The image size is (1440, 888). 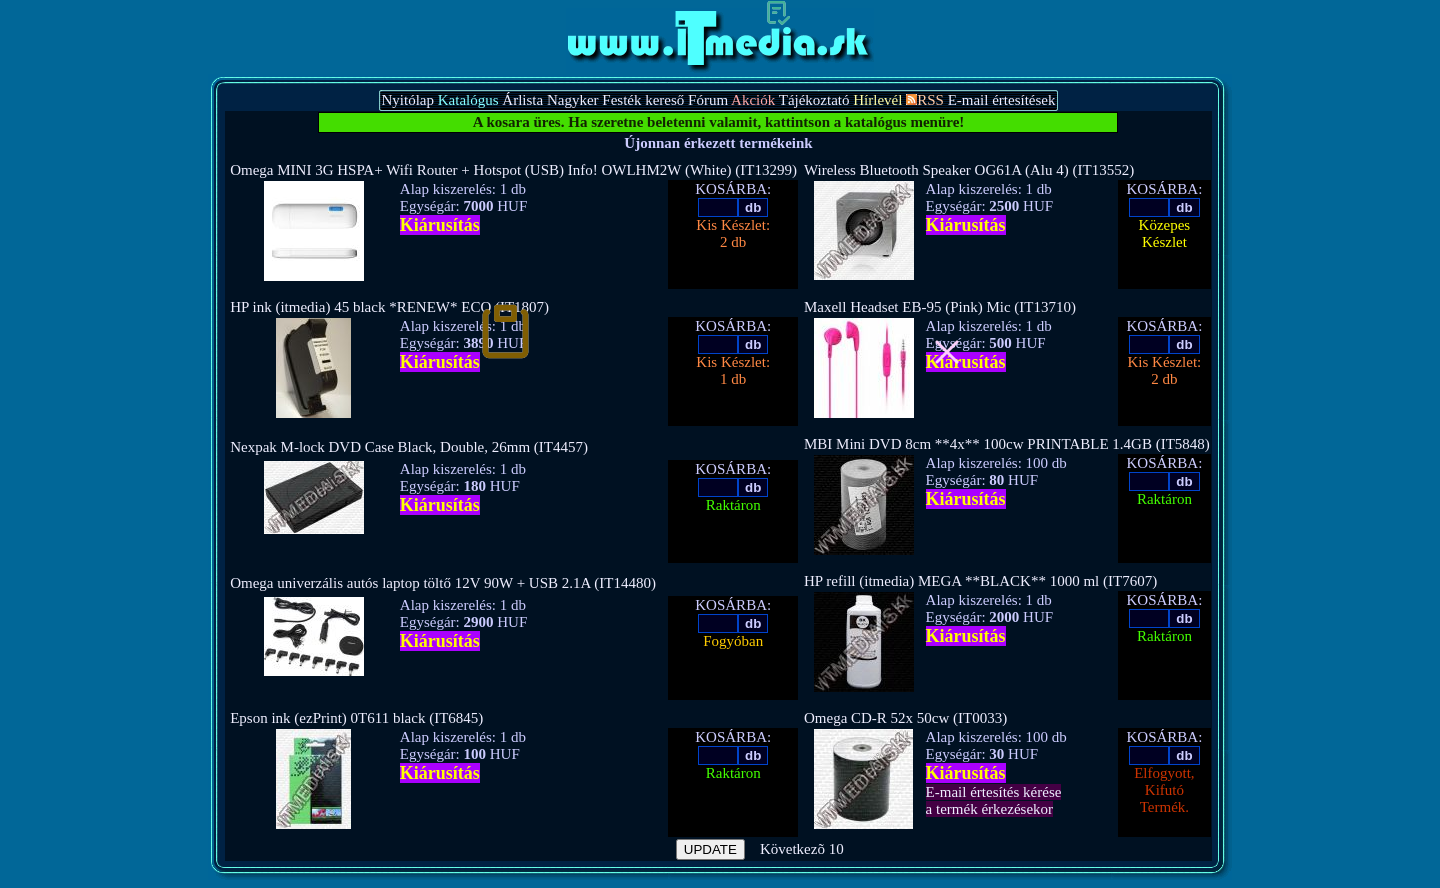 What do you see at coordinates (778, 13) in the screenshot?
I see `view or manage a task checklist` at bounding box center [778, 13].